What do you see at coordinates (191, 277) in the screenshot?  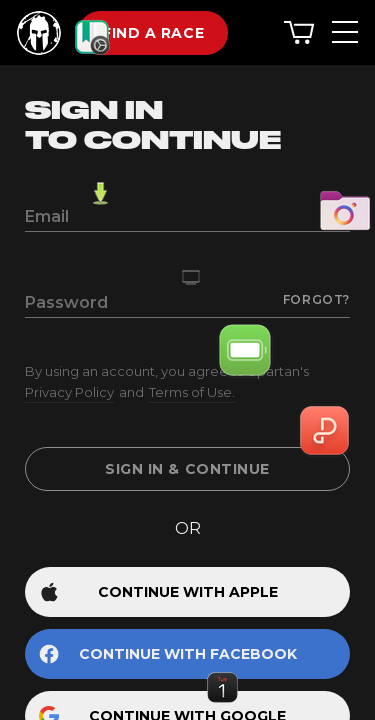 I see `open tv or display settings` at bounding box center [191, 277].